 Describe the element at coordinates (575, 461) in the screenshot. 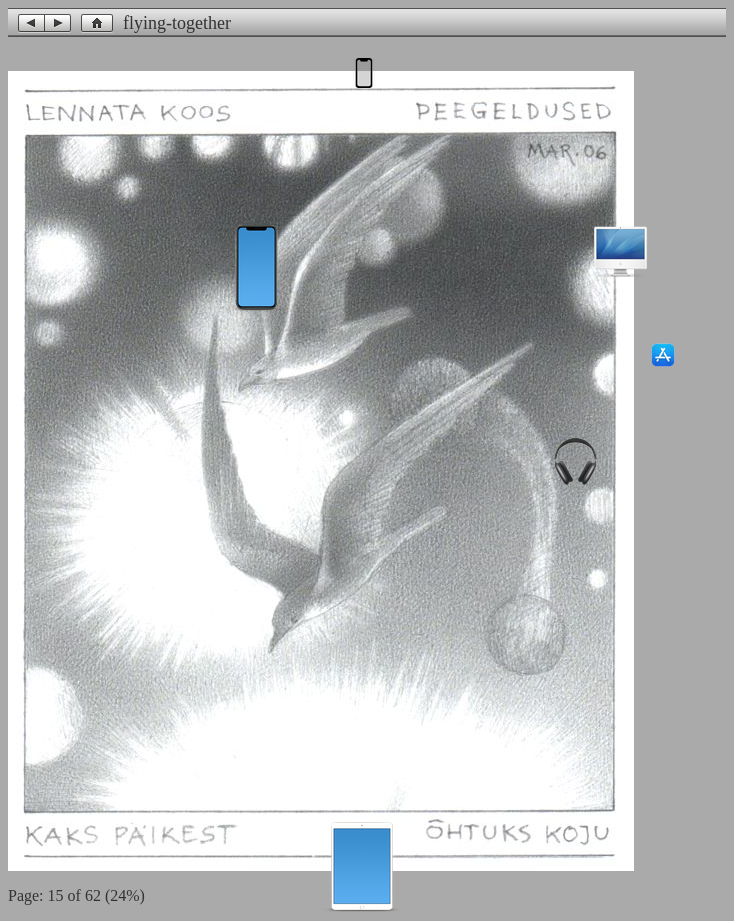

I see `connect bluetooth headphones` at that location.